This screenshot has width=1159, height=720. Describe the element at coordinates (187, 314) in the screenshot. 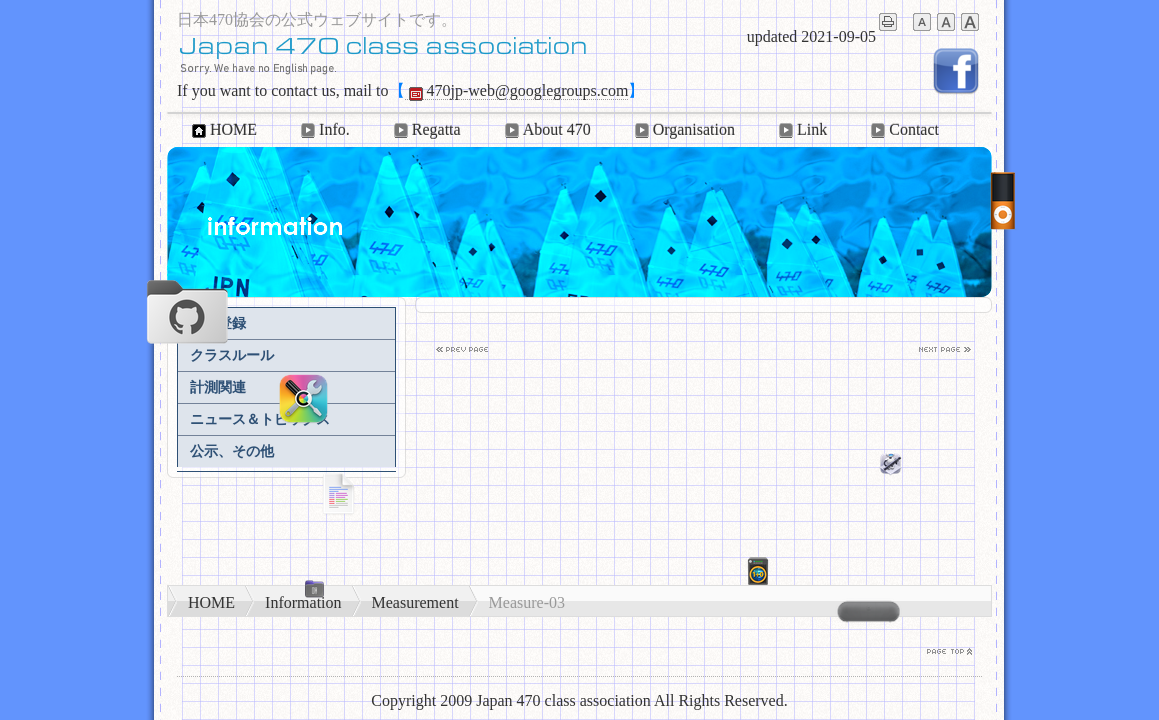

I see `open github repository folder` at that location.